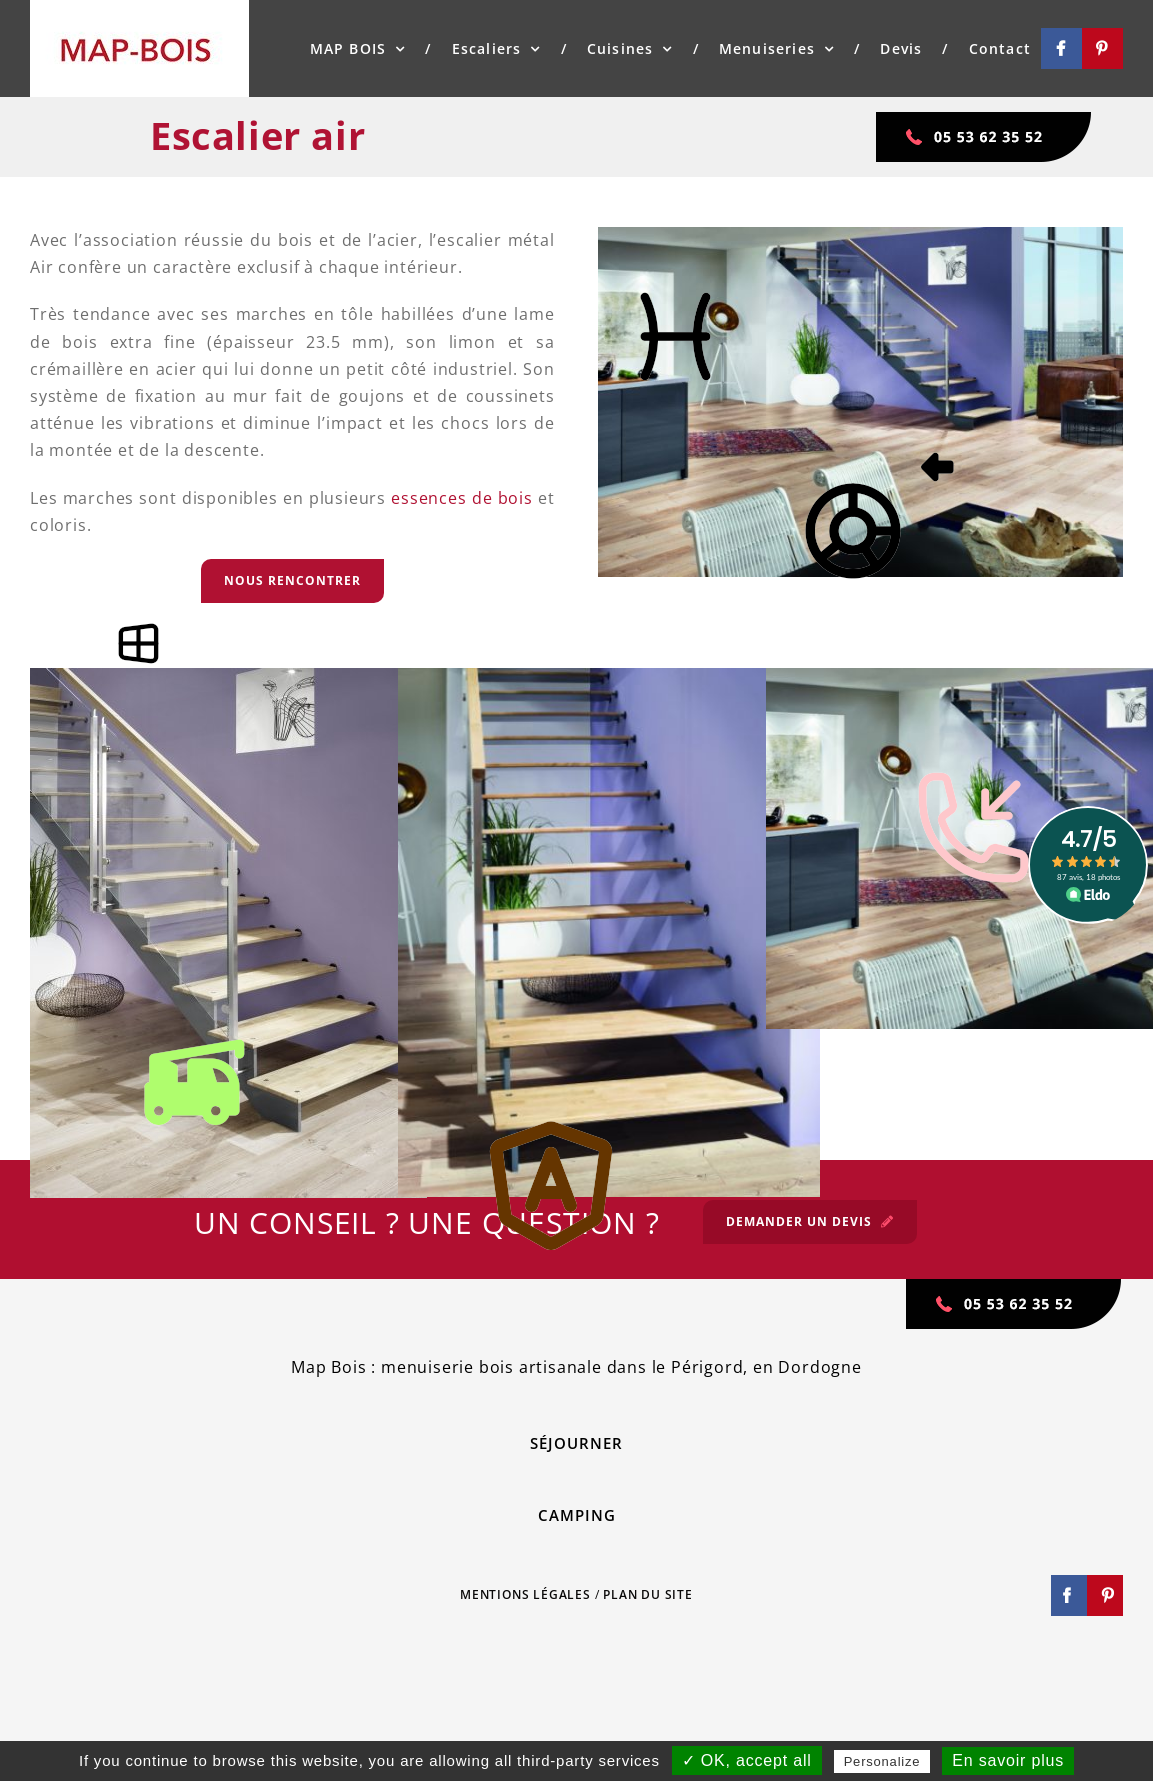  I want to click on open windows settings or system options, so click(138, 643).